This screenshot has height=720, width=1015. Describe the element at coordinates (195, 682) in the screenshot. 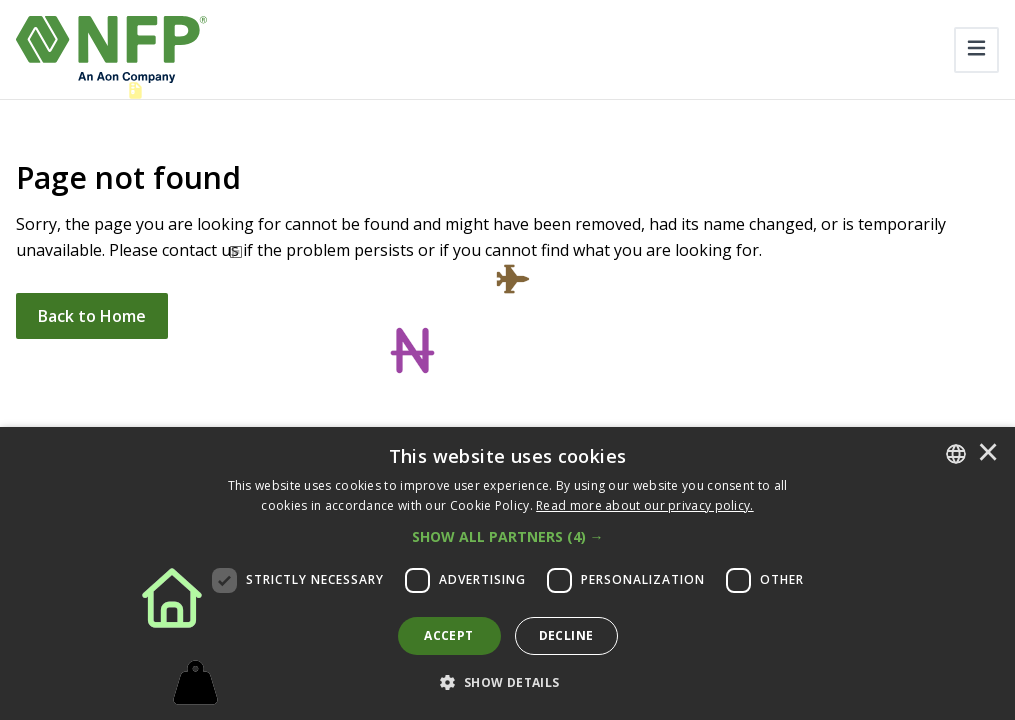

I see `adjust weight or mass settings` at that location.